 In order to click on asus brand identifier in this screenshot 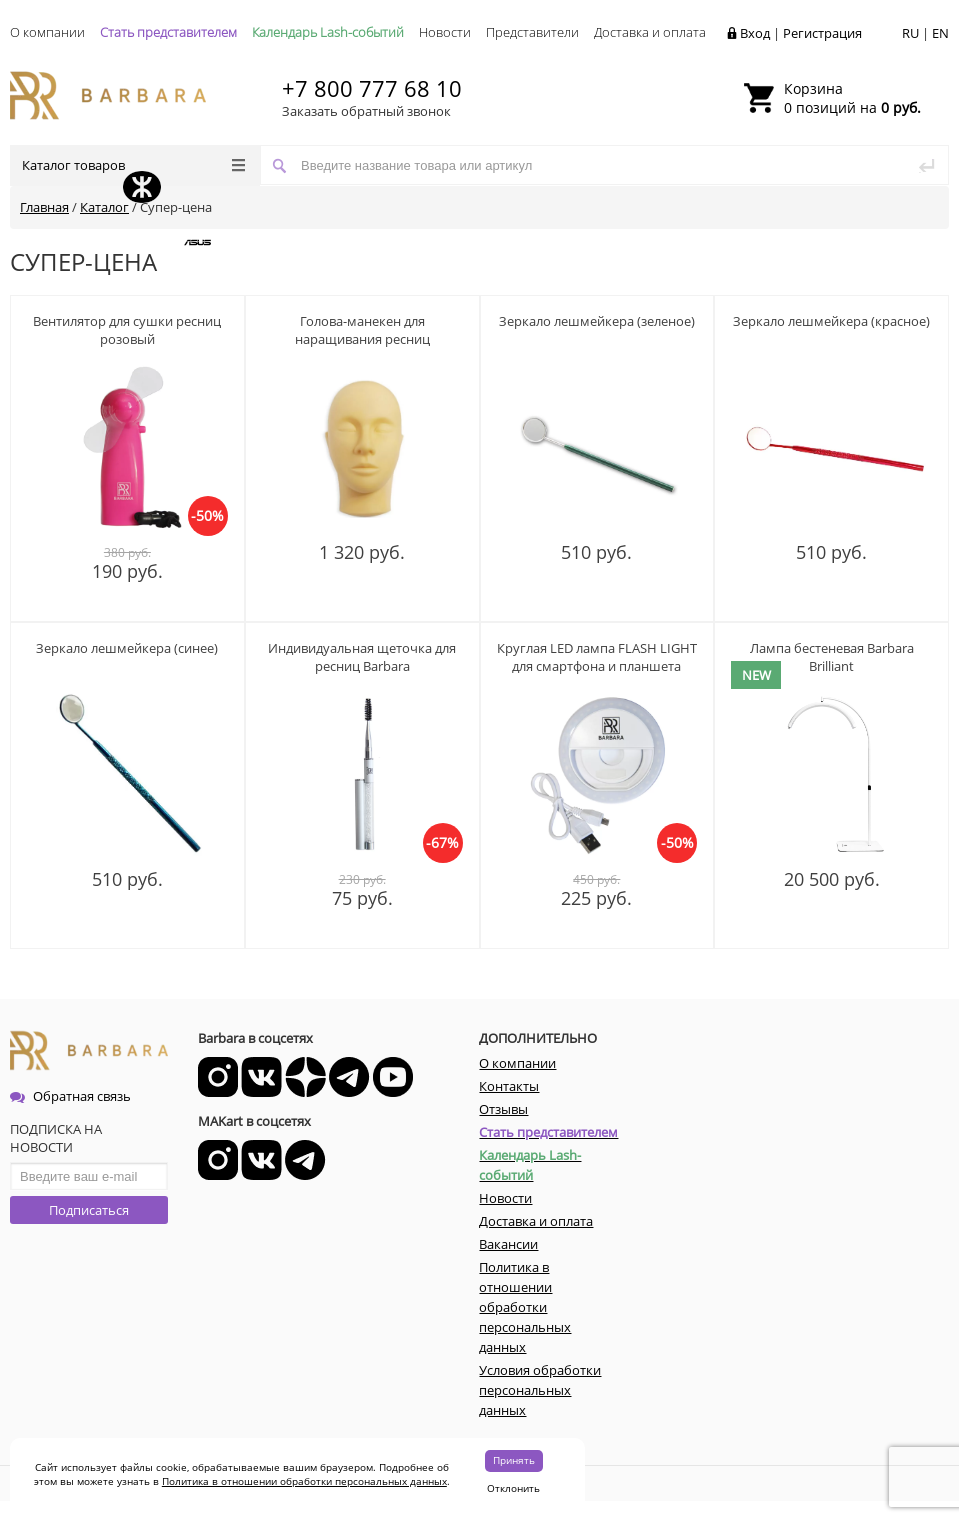, I will do `click(197, 242)`.